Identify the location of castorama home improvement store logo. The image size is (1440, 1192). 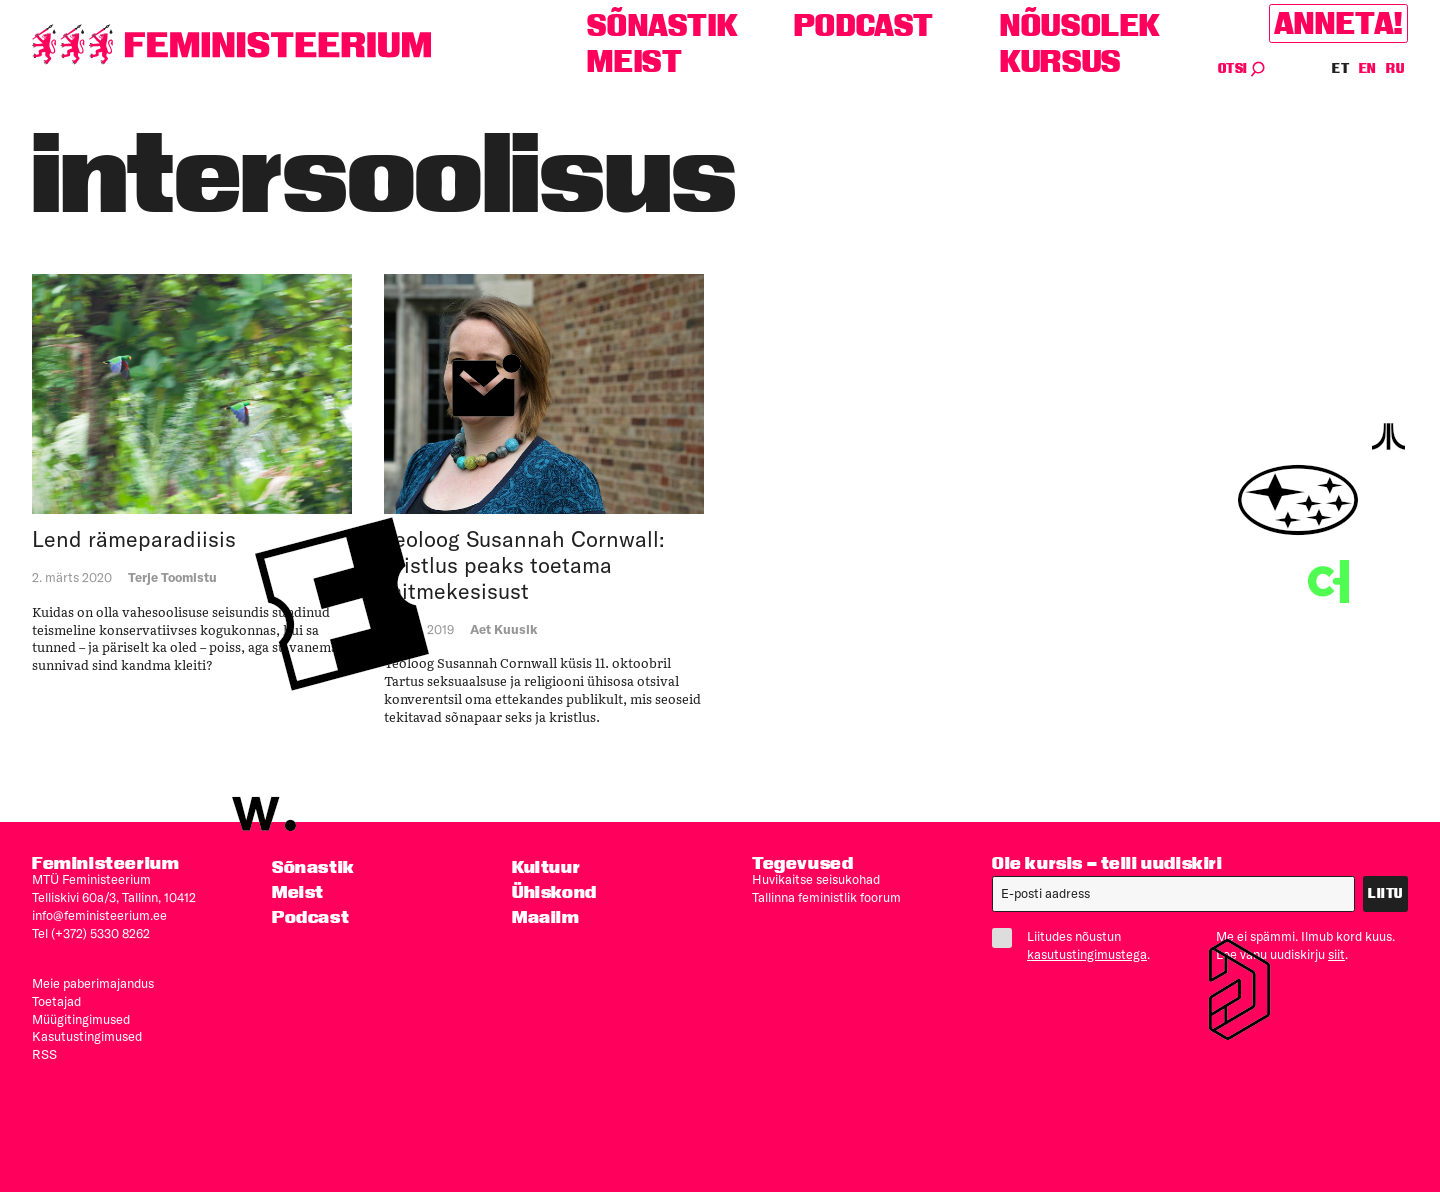
(1328, 581).